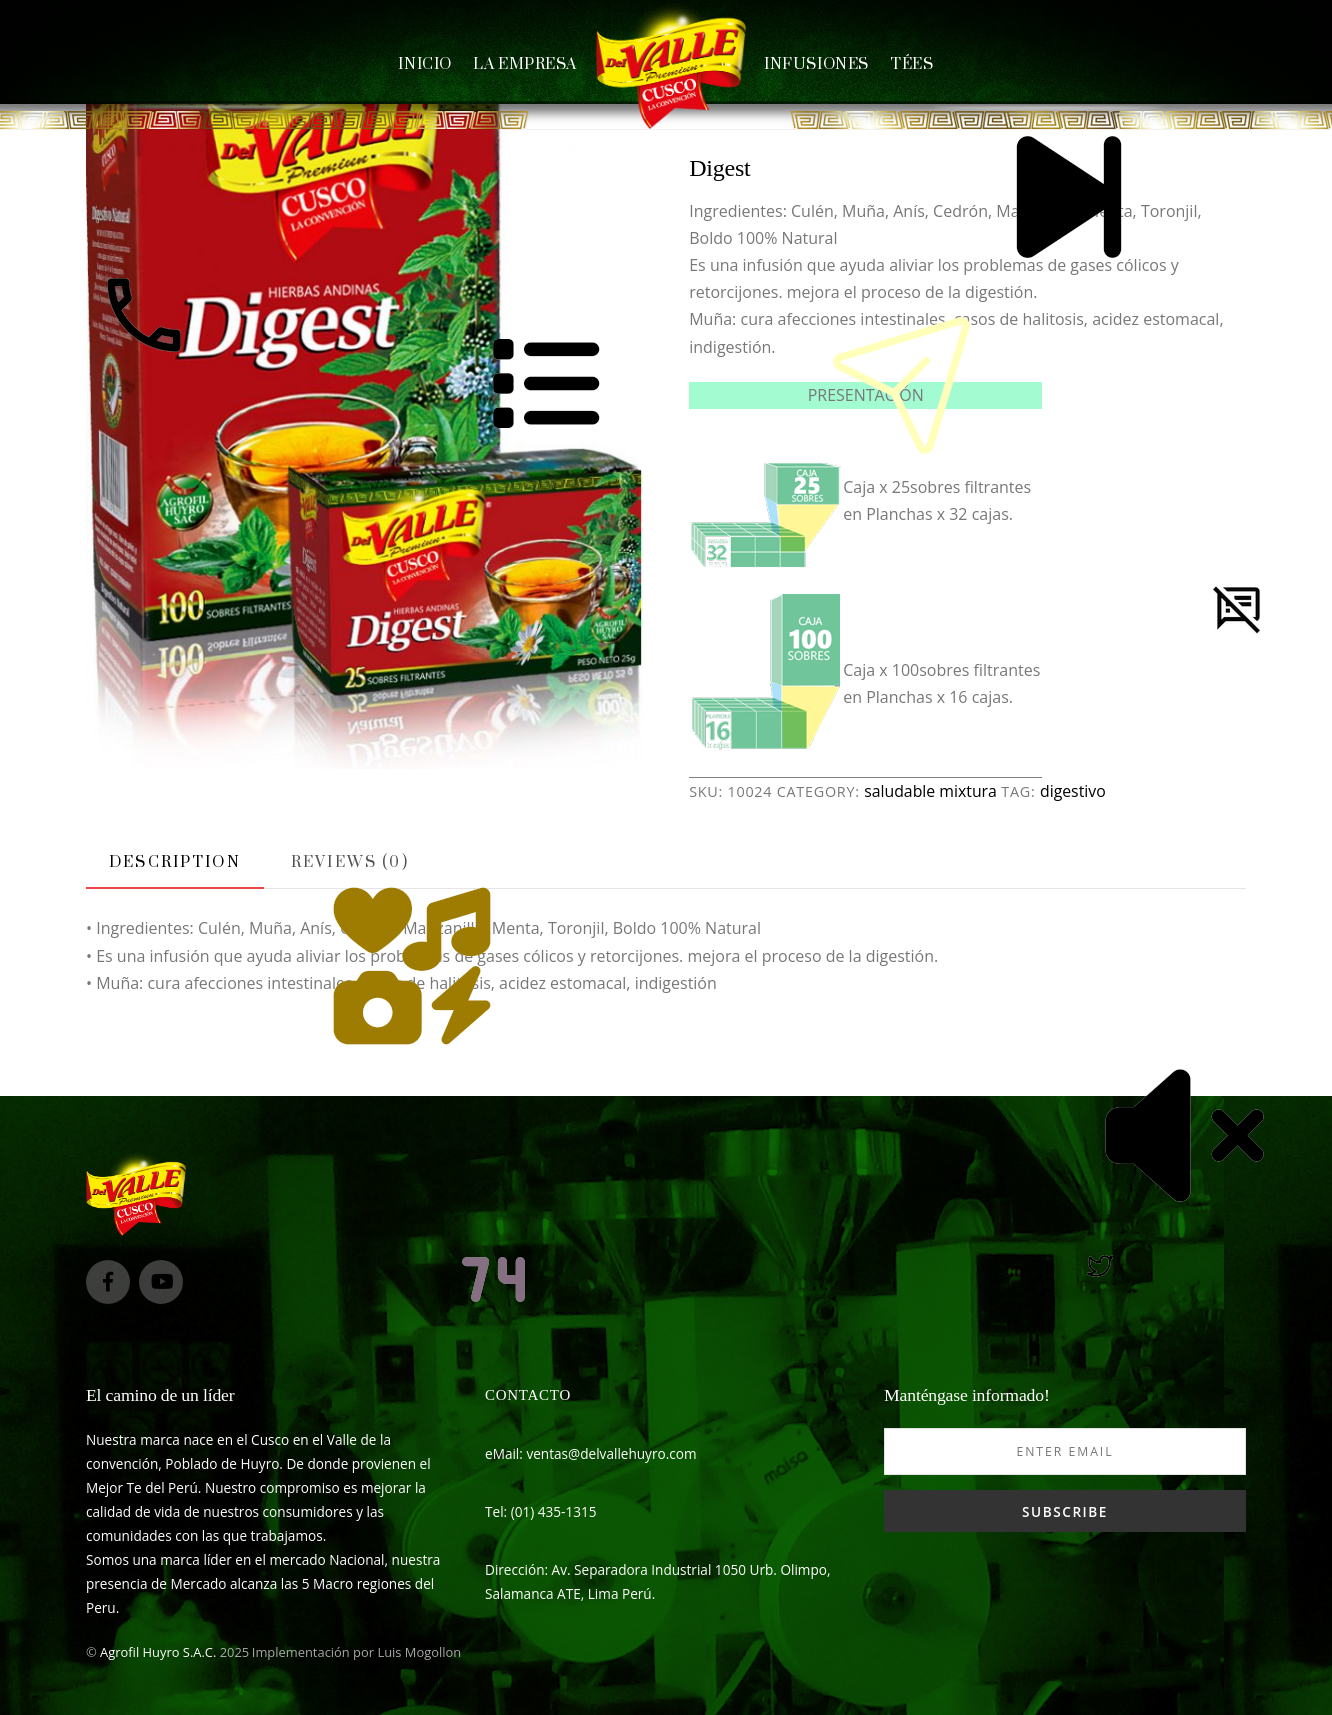 This screenshot has height=1715, width=1332. What do you see at coordinates (493, 1279) in the screenshot?
I see `displays the number 74 as a label or count indicator` at bounding box center [493, 1279].